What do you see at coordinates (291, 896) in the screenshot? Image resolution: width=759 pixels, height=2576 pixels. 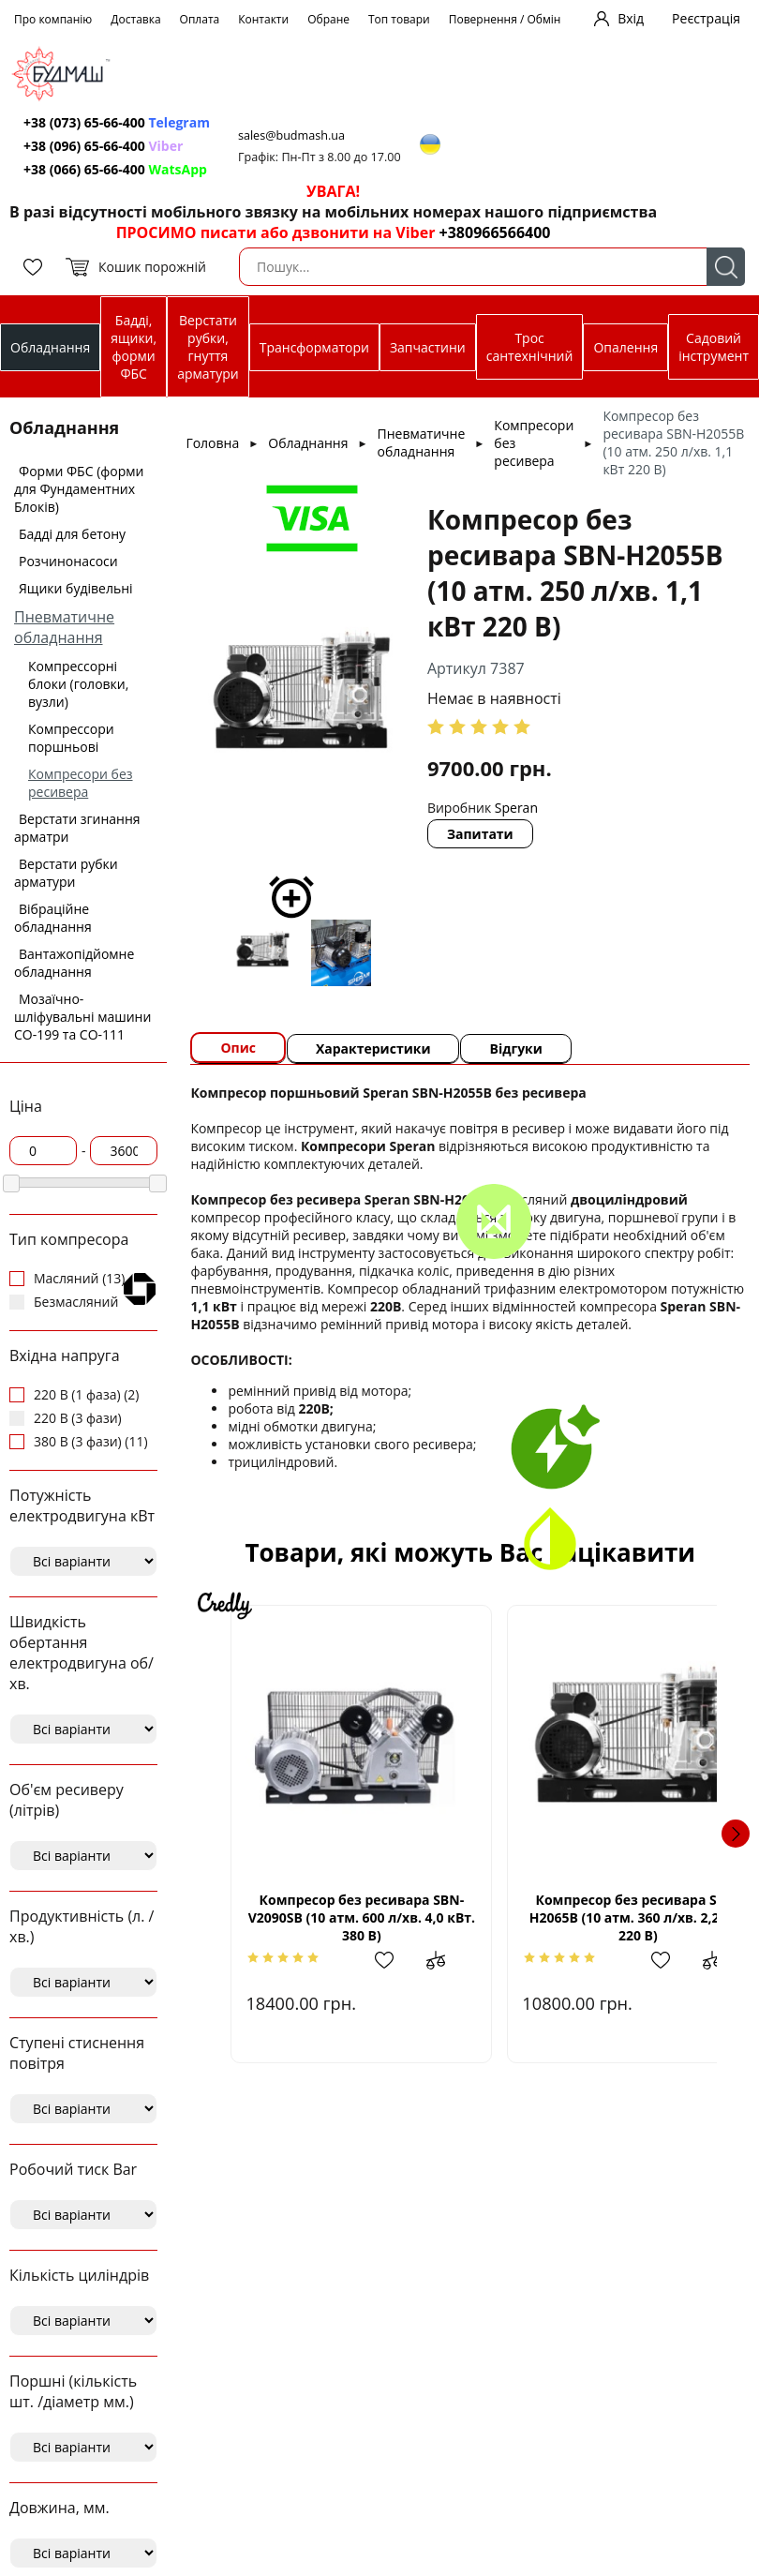 I see `add a new alarm` at bounding box center [291, 896].